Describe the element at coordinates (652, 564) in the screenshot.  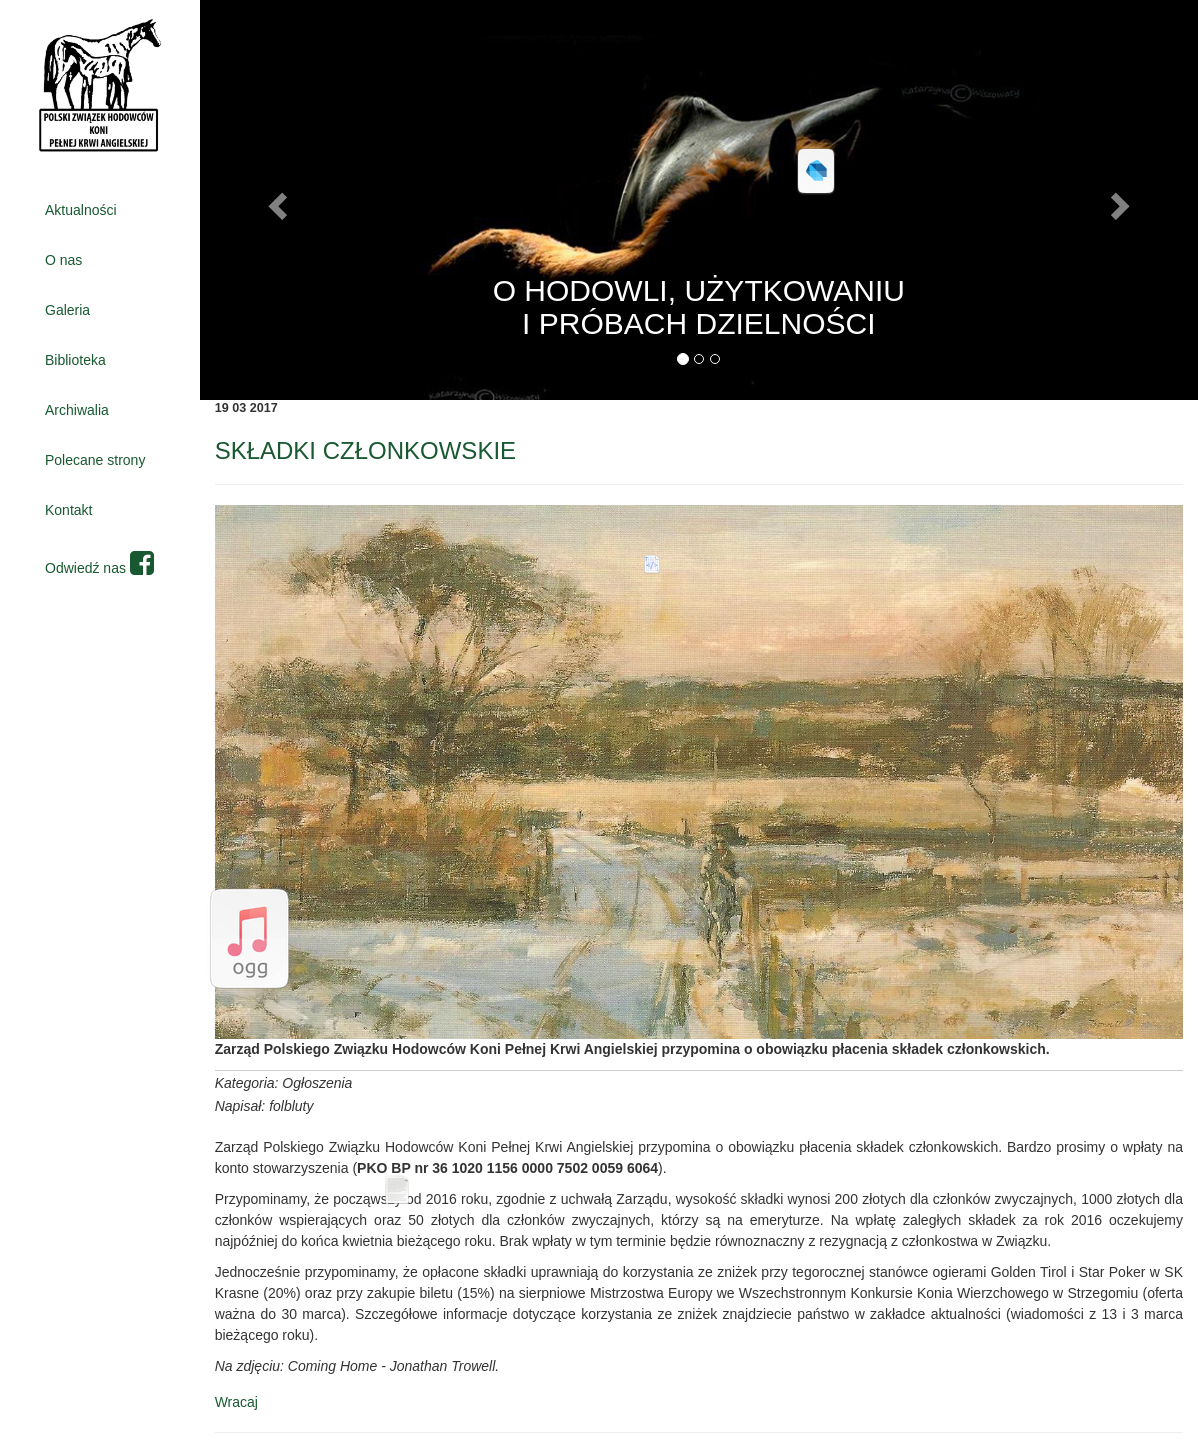
I see `a twig template file` at that location.